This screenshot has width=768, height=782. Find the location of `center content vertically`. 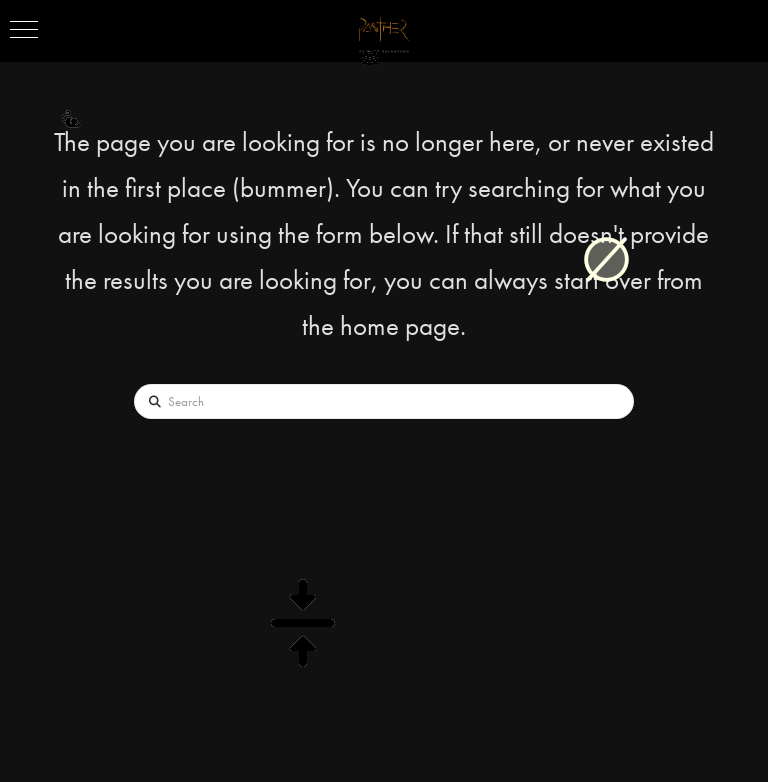

center content vertically is located at coordinates (303, 623).